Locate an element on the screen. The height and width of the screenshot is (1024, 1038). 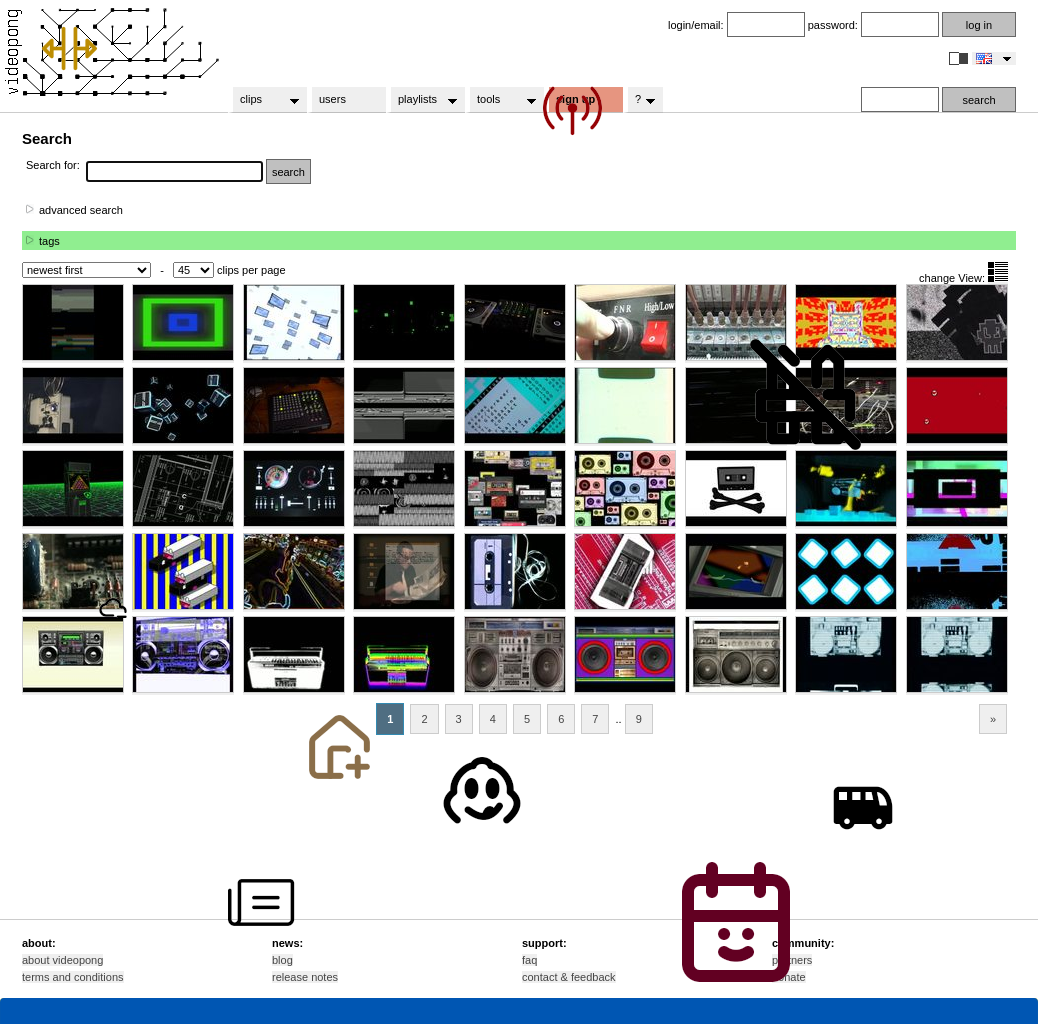
view upcoming fun events or celebrations is located at coordinates (736, 922).